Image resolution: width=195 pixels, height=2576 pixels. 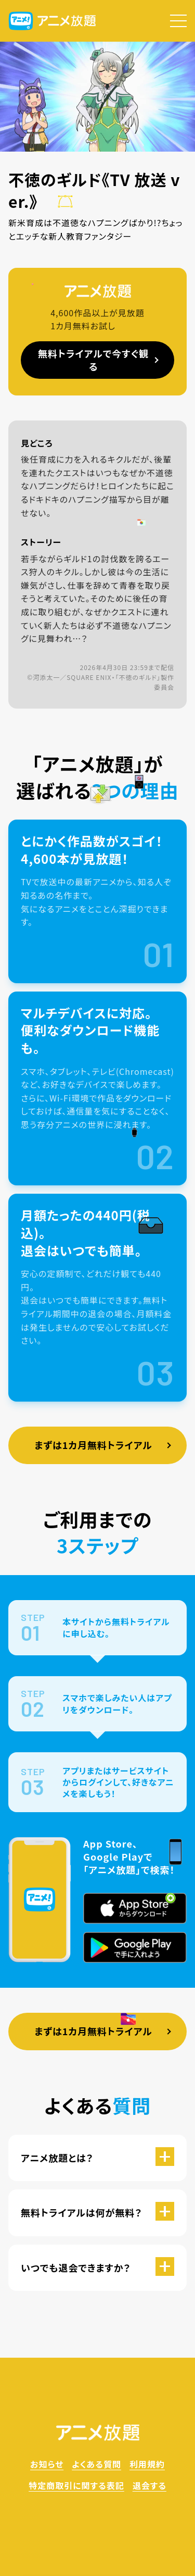 What do you see at coordinates (65, 201) in the screenshot?
I see `access shape library in iMovie` at bounding box center [65, 201].